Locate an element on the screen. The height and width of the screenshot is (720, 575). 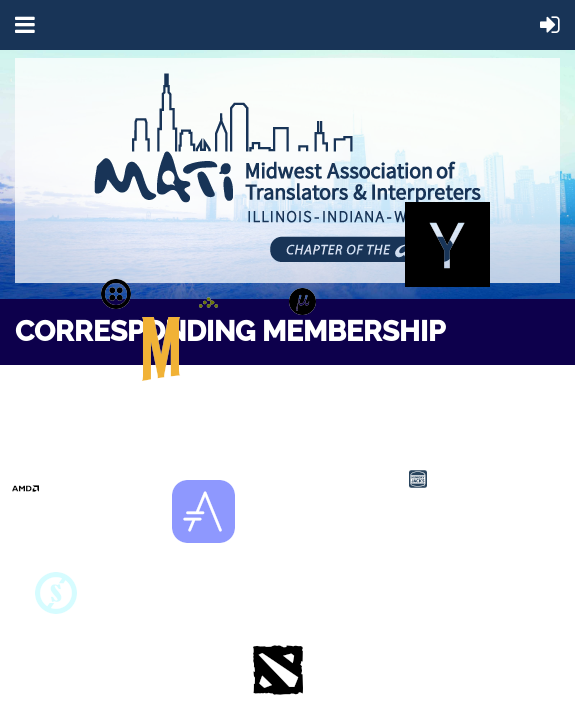
twilio logo - cloud communications platform is located at coordinates (116, 294).